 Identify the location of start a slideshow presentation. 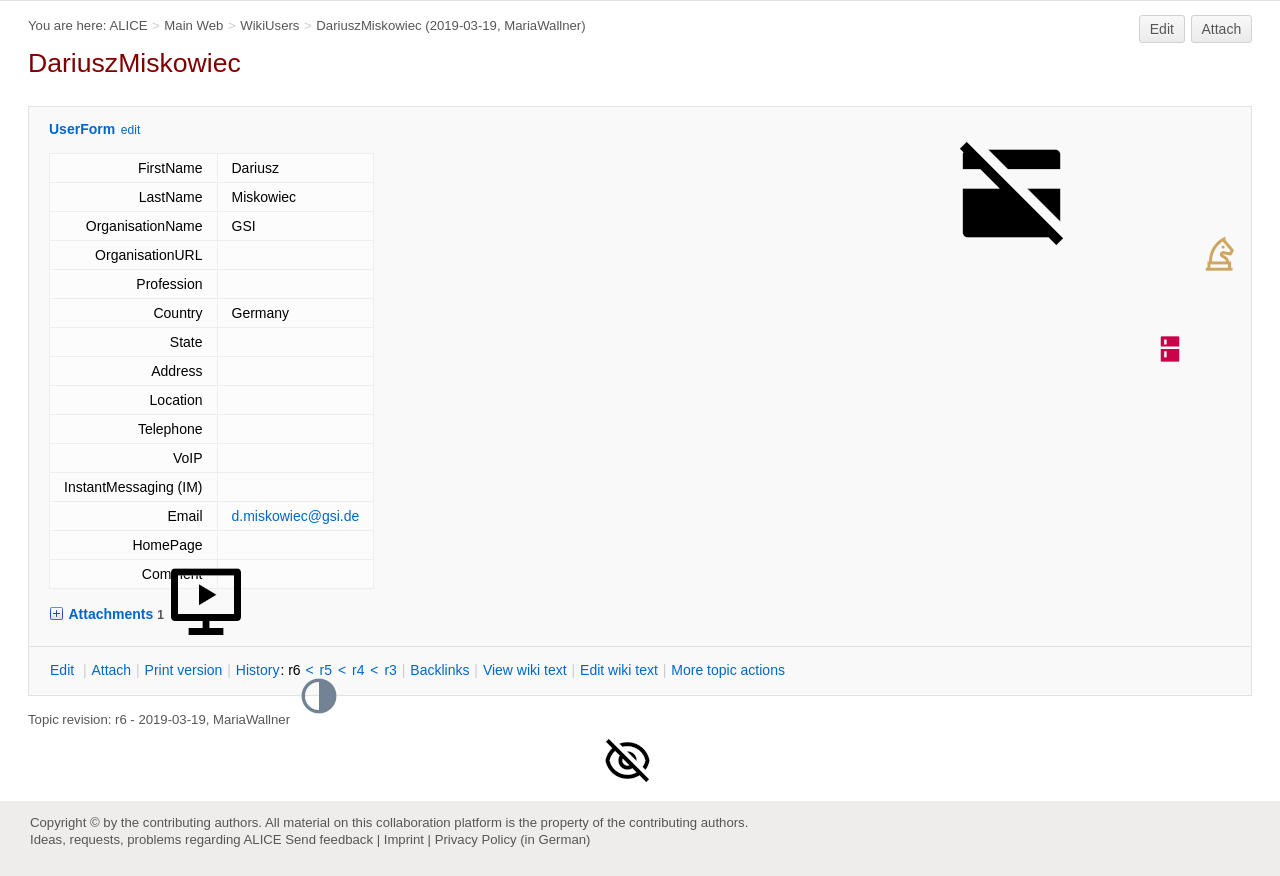
(206, 600).